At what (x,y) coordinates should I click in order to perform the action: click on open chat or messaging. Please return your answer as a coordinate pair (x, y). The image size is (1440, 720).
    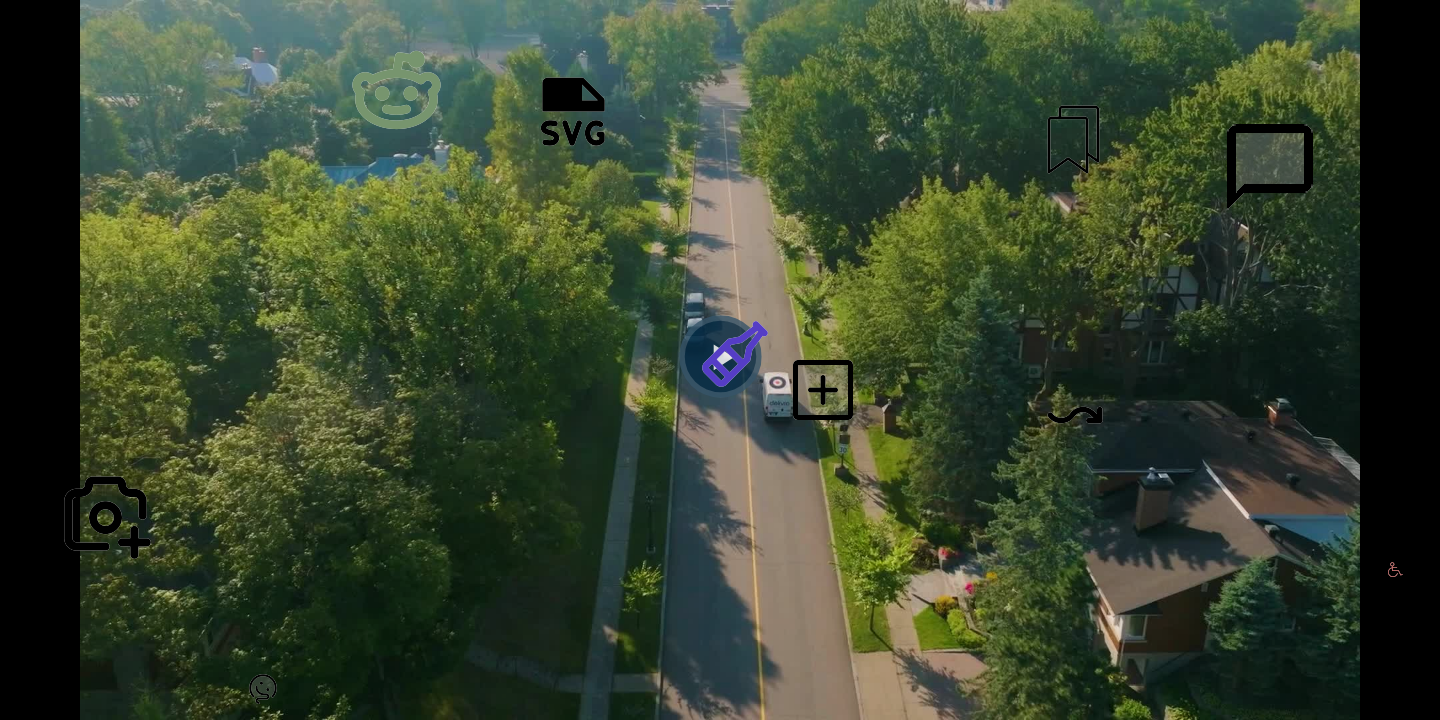
    Looking at the image, I should click on (1270, 167).